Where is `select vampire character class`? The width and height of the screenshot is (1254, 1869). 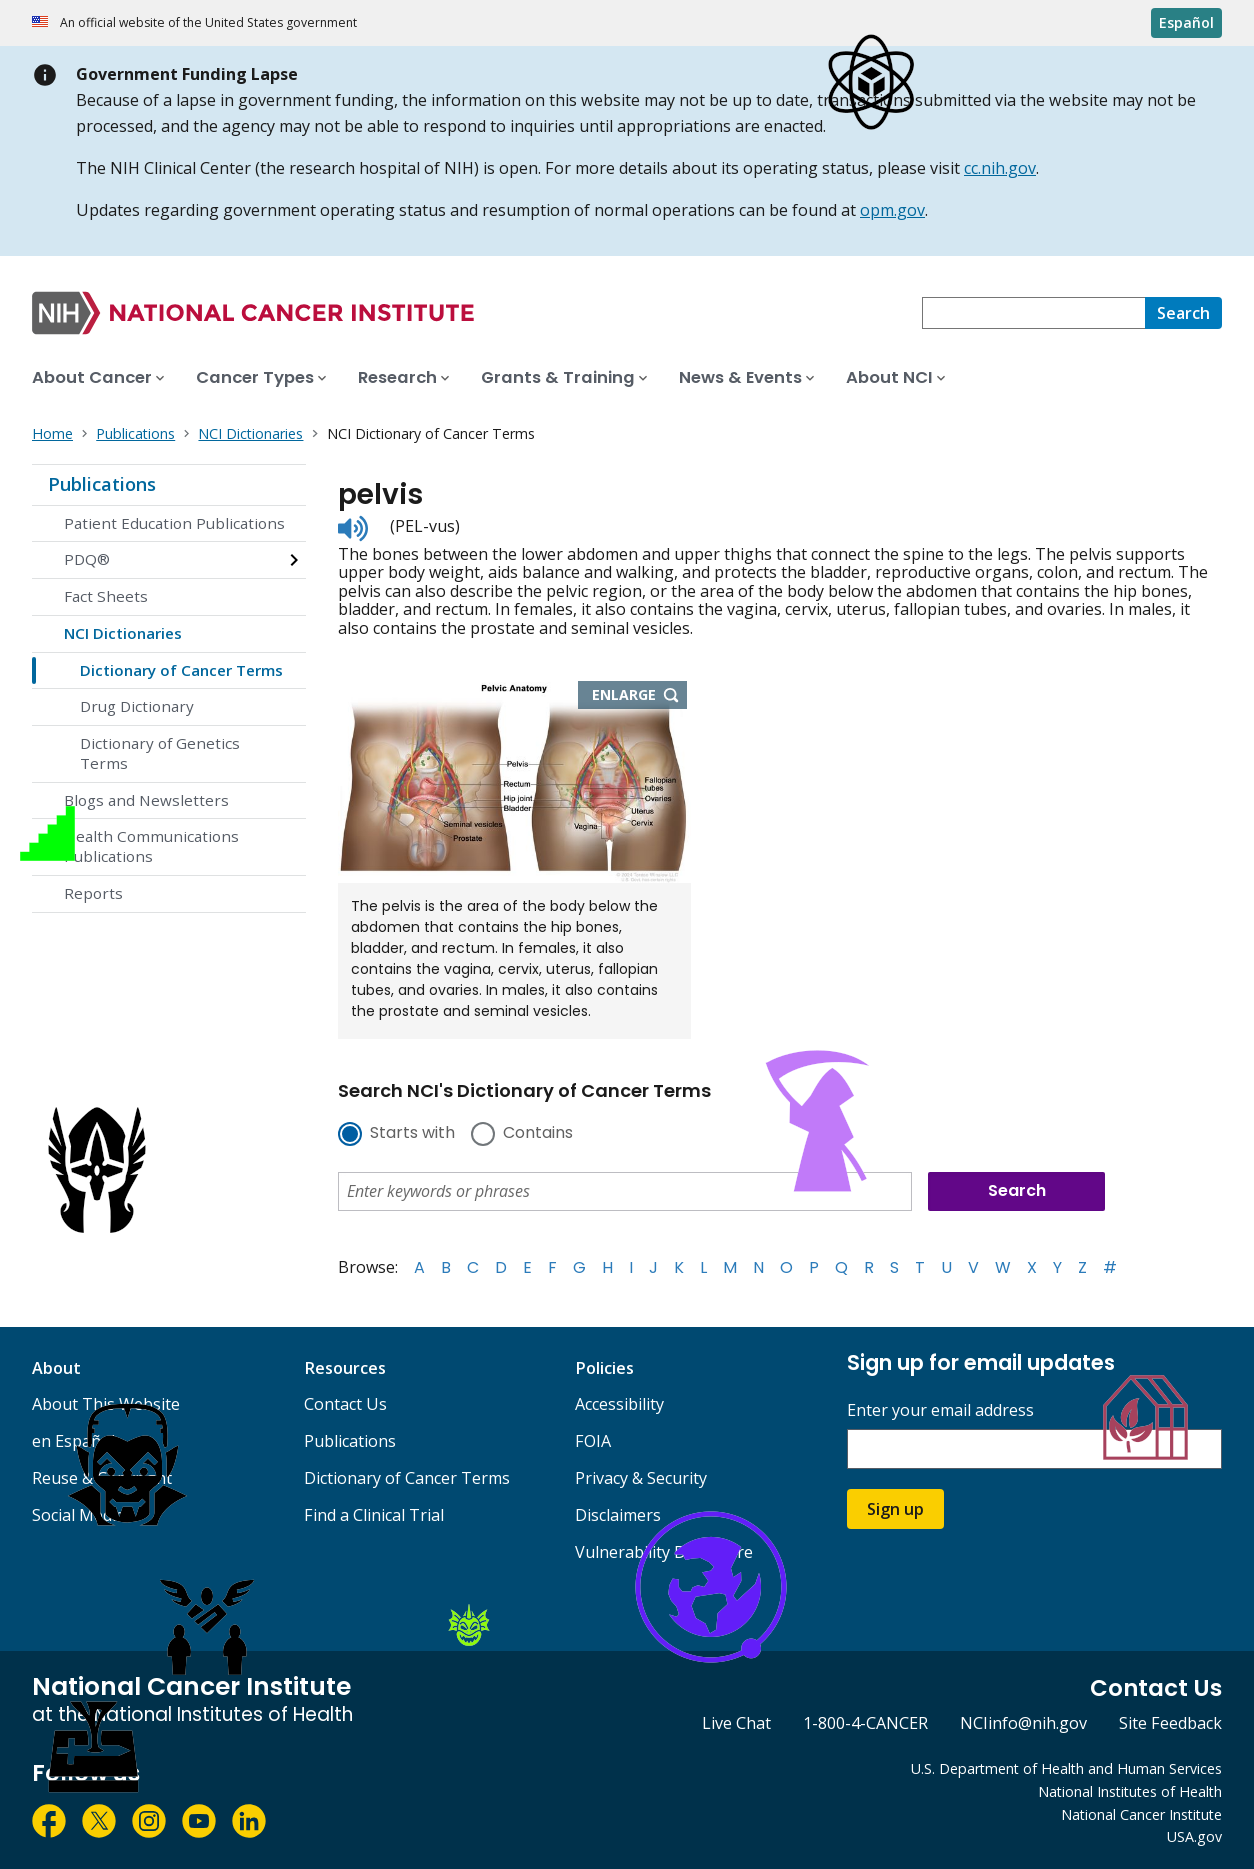
select vampire character class is located at coordinates (127, 1464).